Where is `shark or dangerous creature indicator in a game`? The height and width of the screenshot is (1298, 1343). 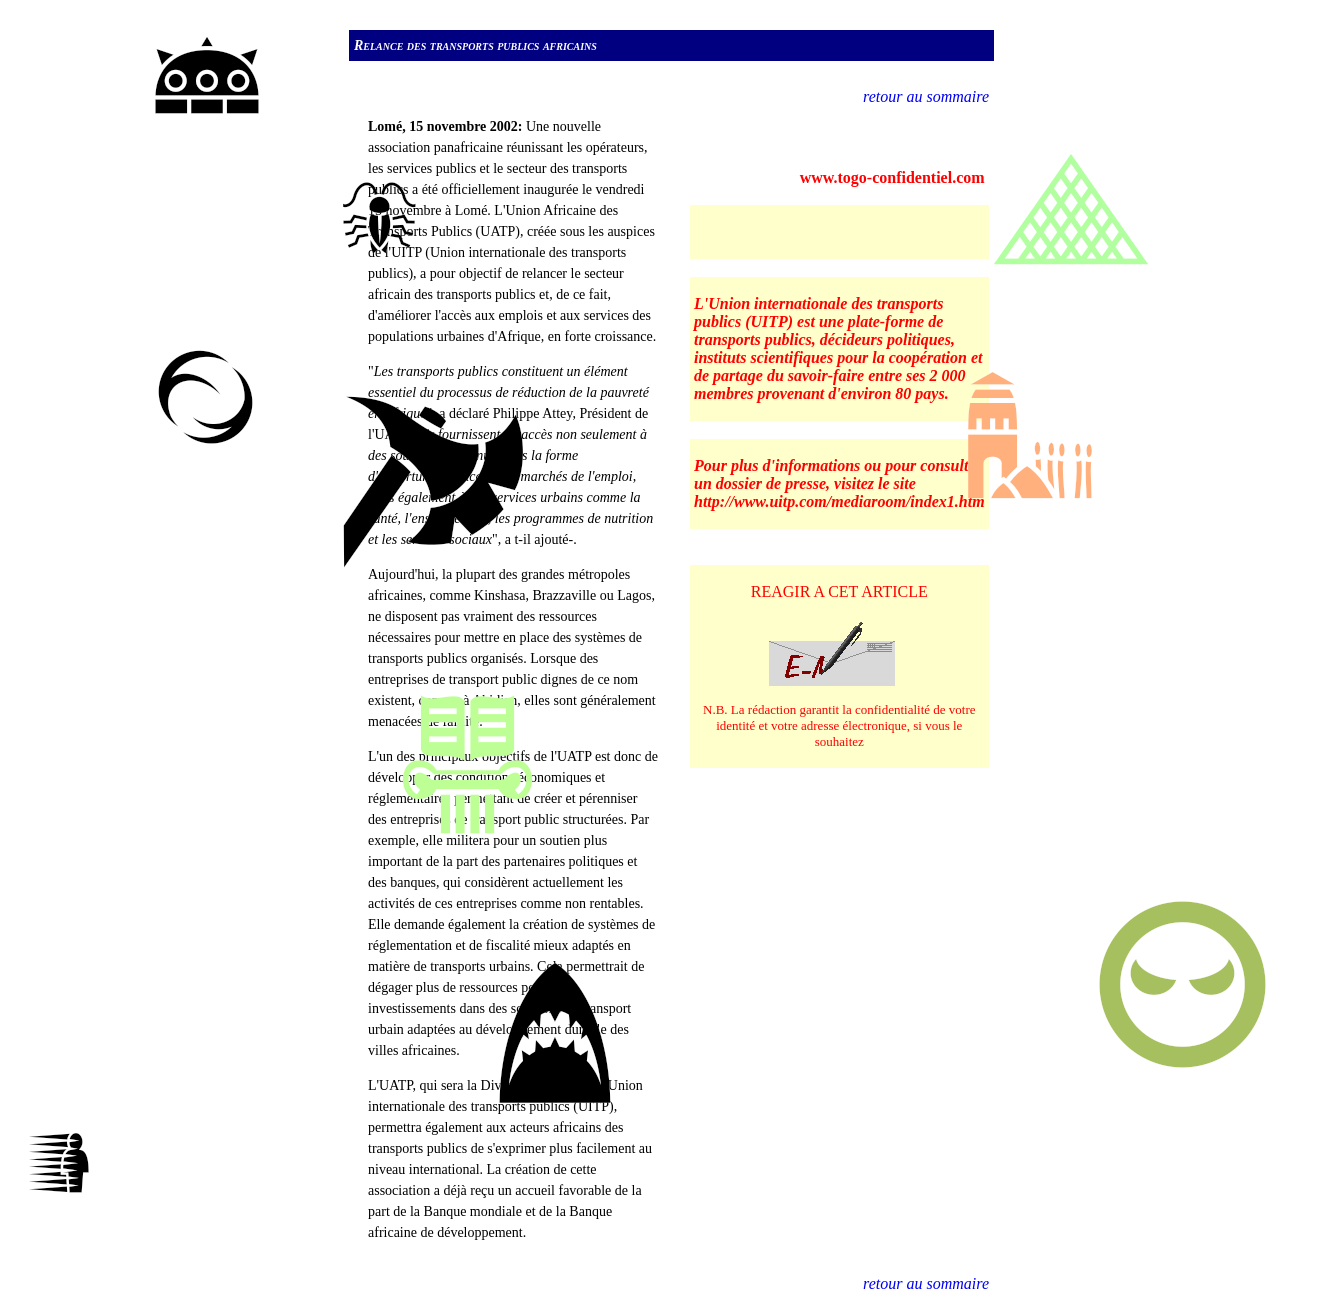 shark or dangerous creature indicator in a game is located at coordinates (554, 1032).